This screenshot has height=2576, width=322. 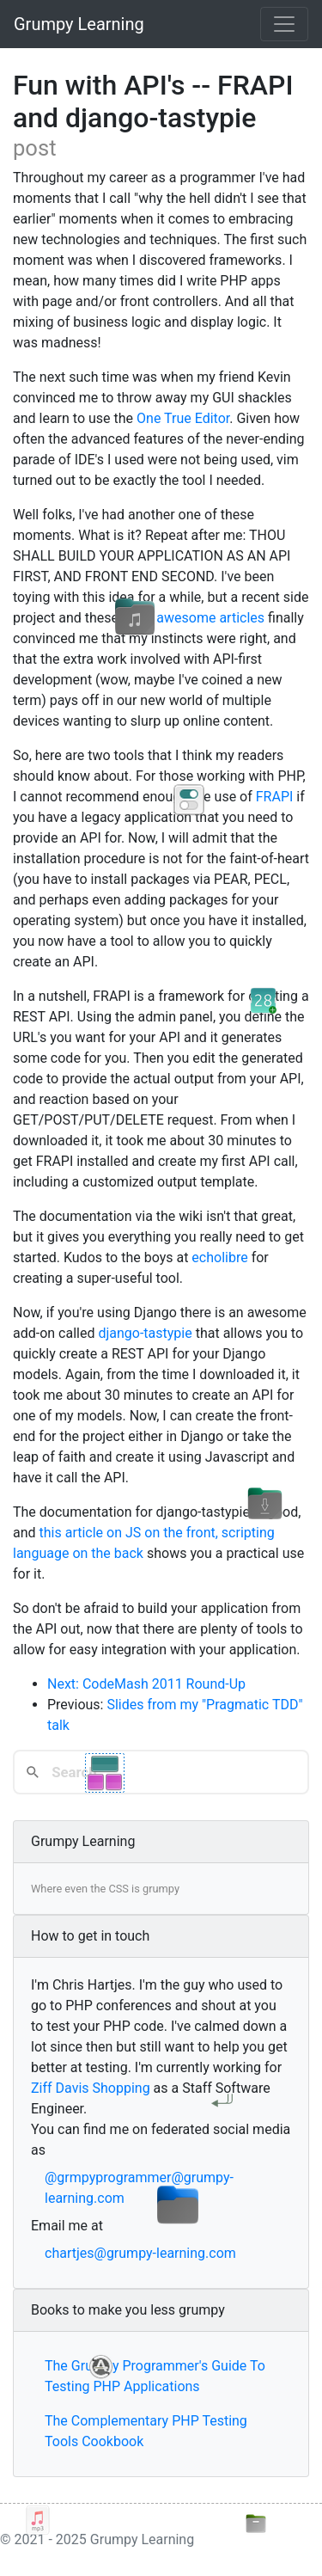 What do you see at coordinates (264, 1503) in the screenshot?
I see `open your downloads folder` at bounding box center [264, 1503].